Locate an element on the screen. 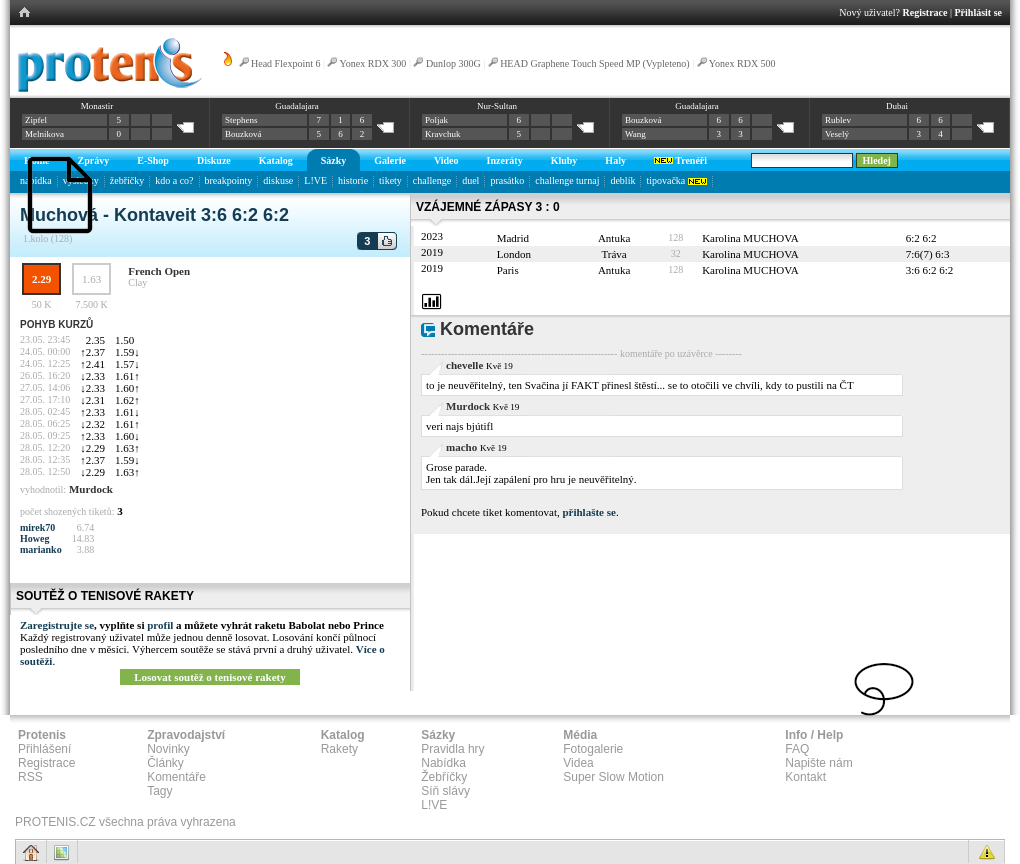 The height and width of the screenshot is (864, 1020). freeform selection tool is located at coordinates (884, 686).